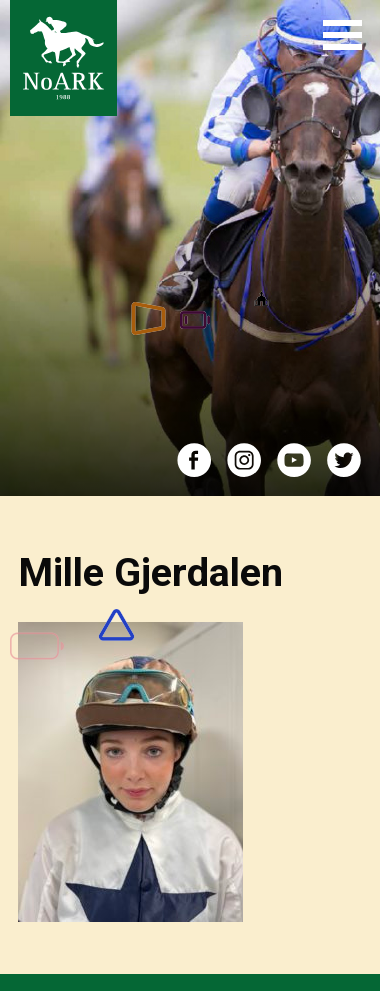 Image resolution: width=380 pixels, height=991 pixels. Describe the element at coordinates (116, 625) in the screenshot. I see `indicates a warning or caution state` at that location.